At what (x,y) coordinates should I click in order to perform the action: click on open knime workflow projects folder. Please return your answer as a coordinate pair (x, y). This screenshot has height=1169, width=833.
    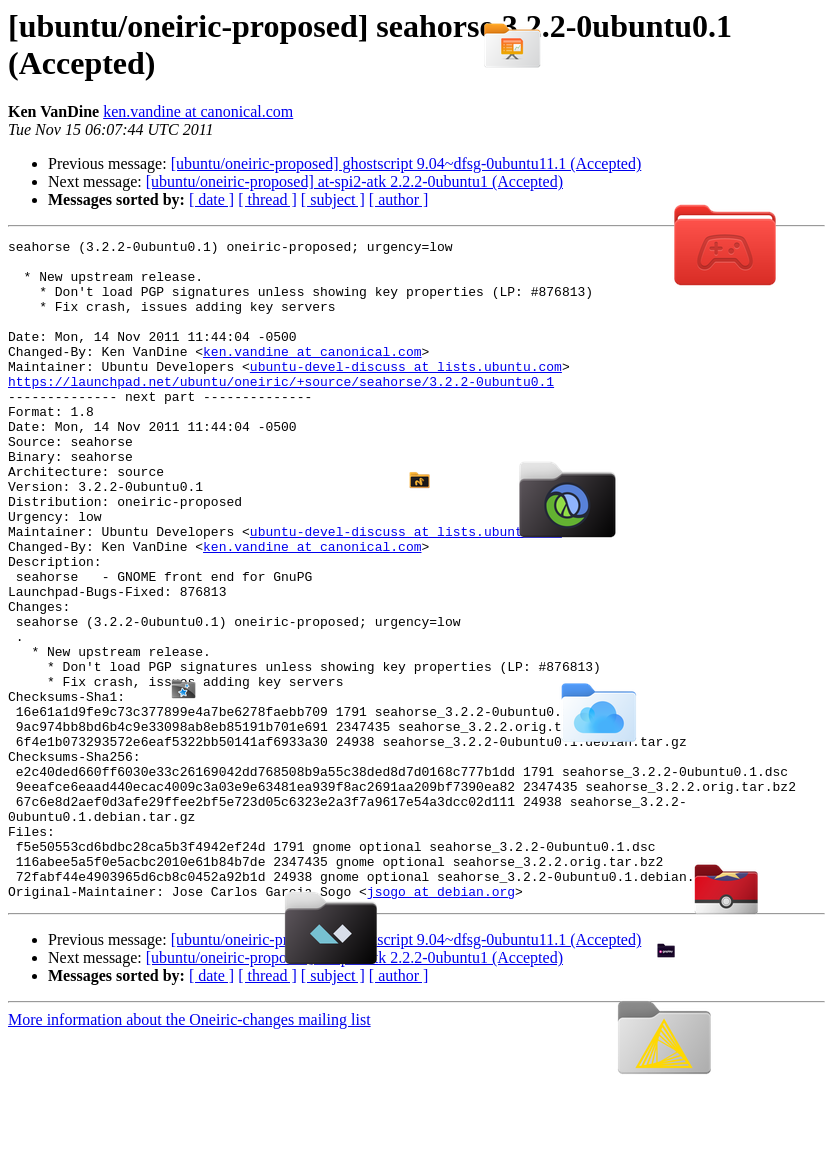
    Looking at the image, I should click on (664, 1040).